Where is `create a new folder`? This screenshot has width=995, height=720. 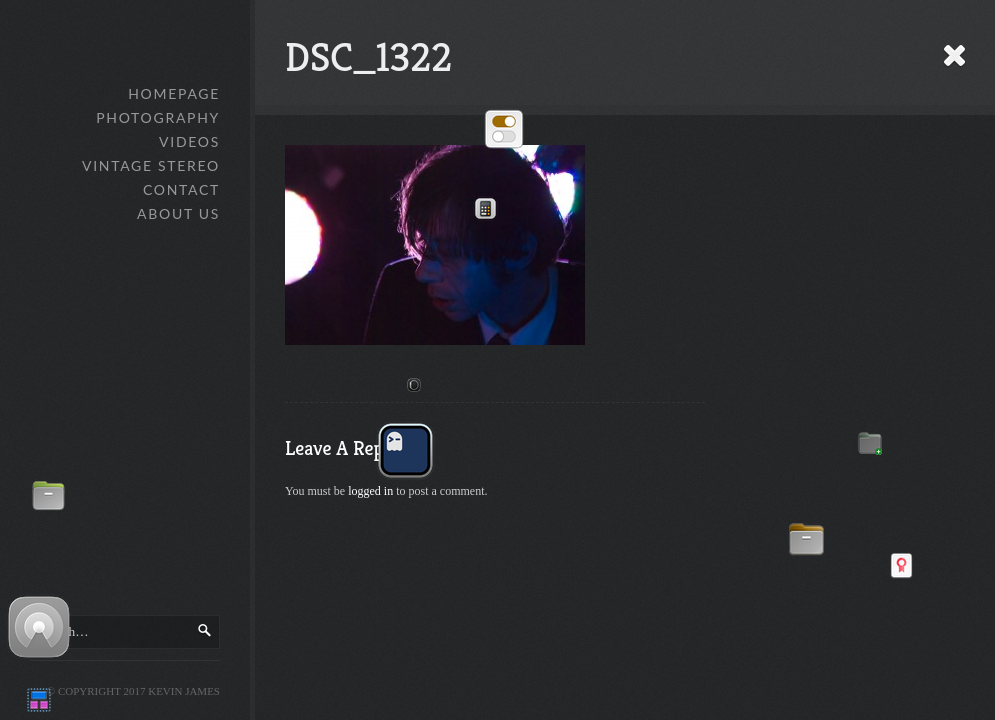
create a new folder is located at coordinates (870, 443).